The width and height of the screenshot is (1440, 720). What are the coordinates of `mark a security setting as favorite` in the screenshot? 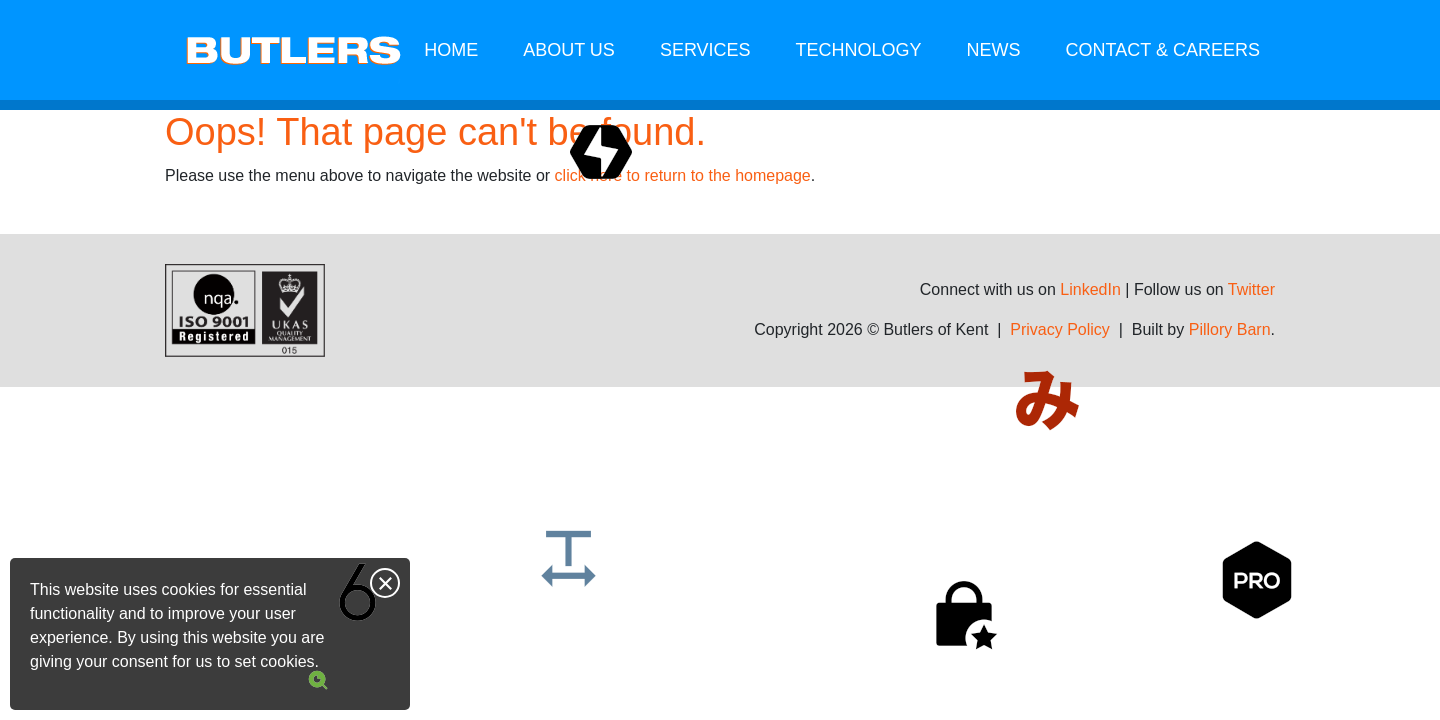 It's located at (964, 615).